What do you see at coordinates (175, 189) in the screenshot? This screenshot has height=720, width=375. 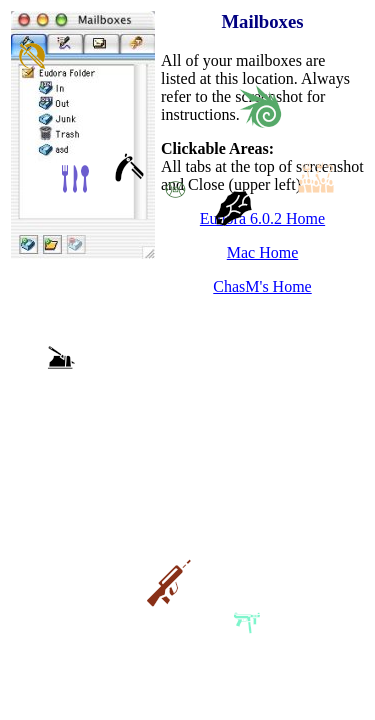 I see `view football/rugby field layout` at bounding box center [175, 189].